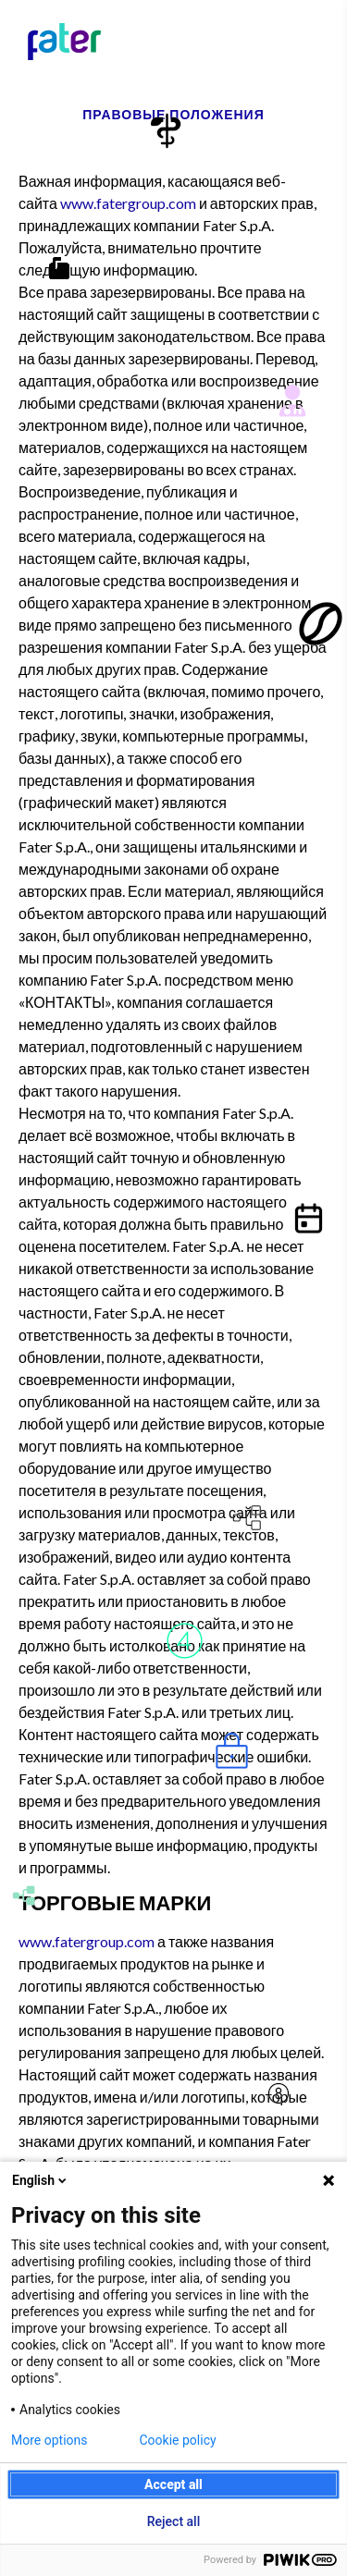  What do you see at coordinates (320, 623) in the screenshot?
I see `browse coffee shop locations` at bounding box center [320, 623].